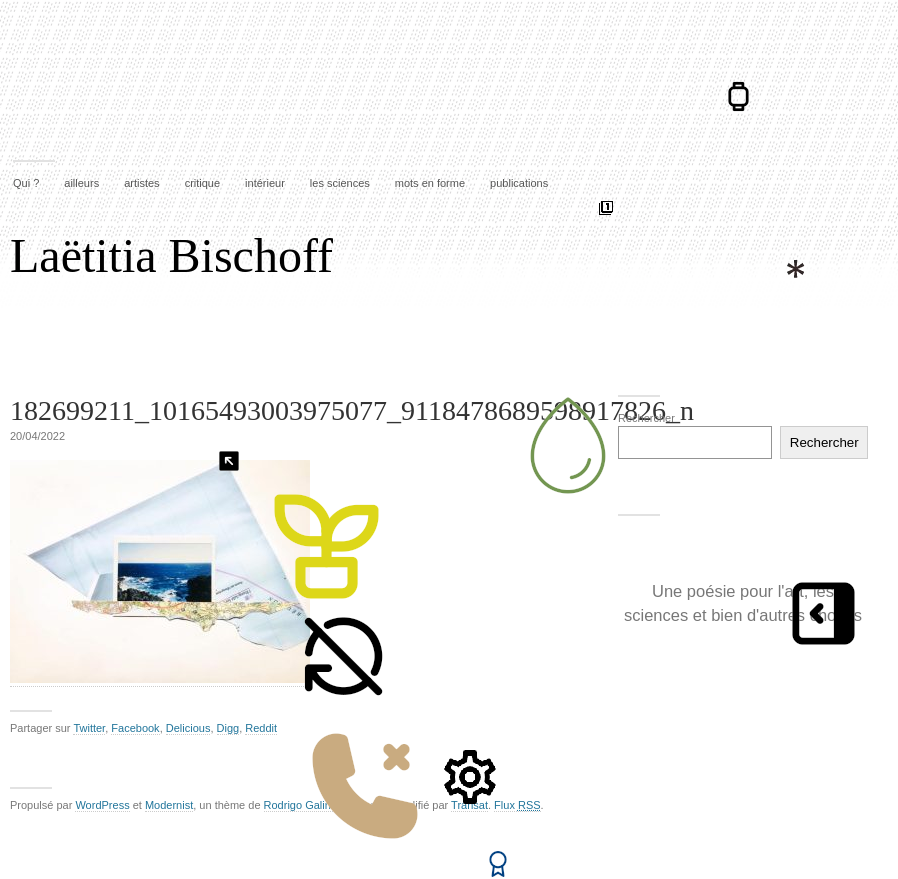 The height and width of the screenshot is (879, 898). What do you see at coordinates (568, 449) in the screenshot?
I see `adjust water or hydration settings` at bounding box center [568, 449].